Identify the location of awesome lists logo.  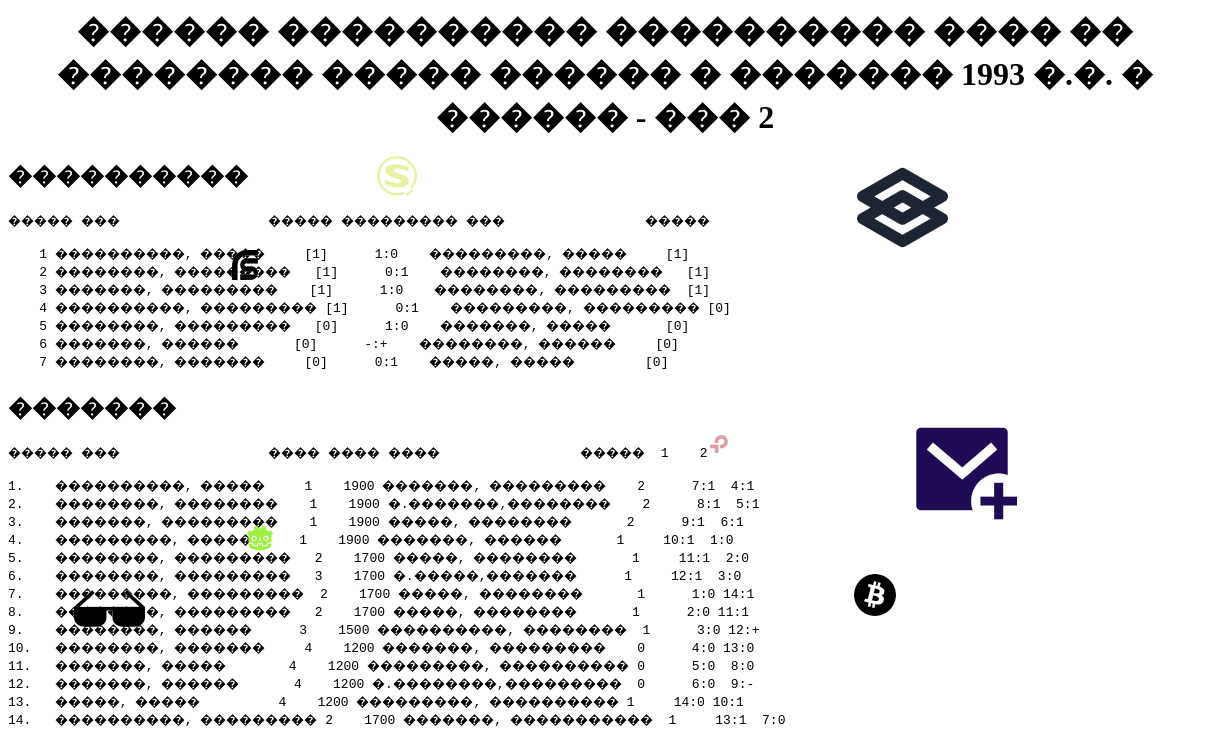
(109, 608).